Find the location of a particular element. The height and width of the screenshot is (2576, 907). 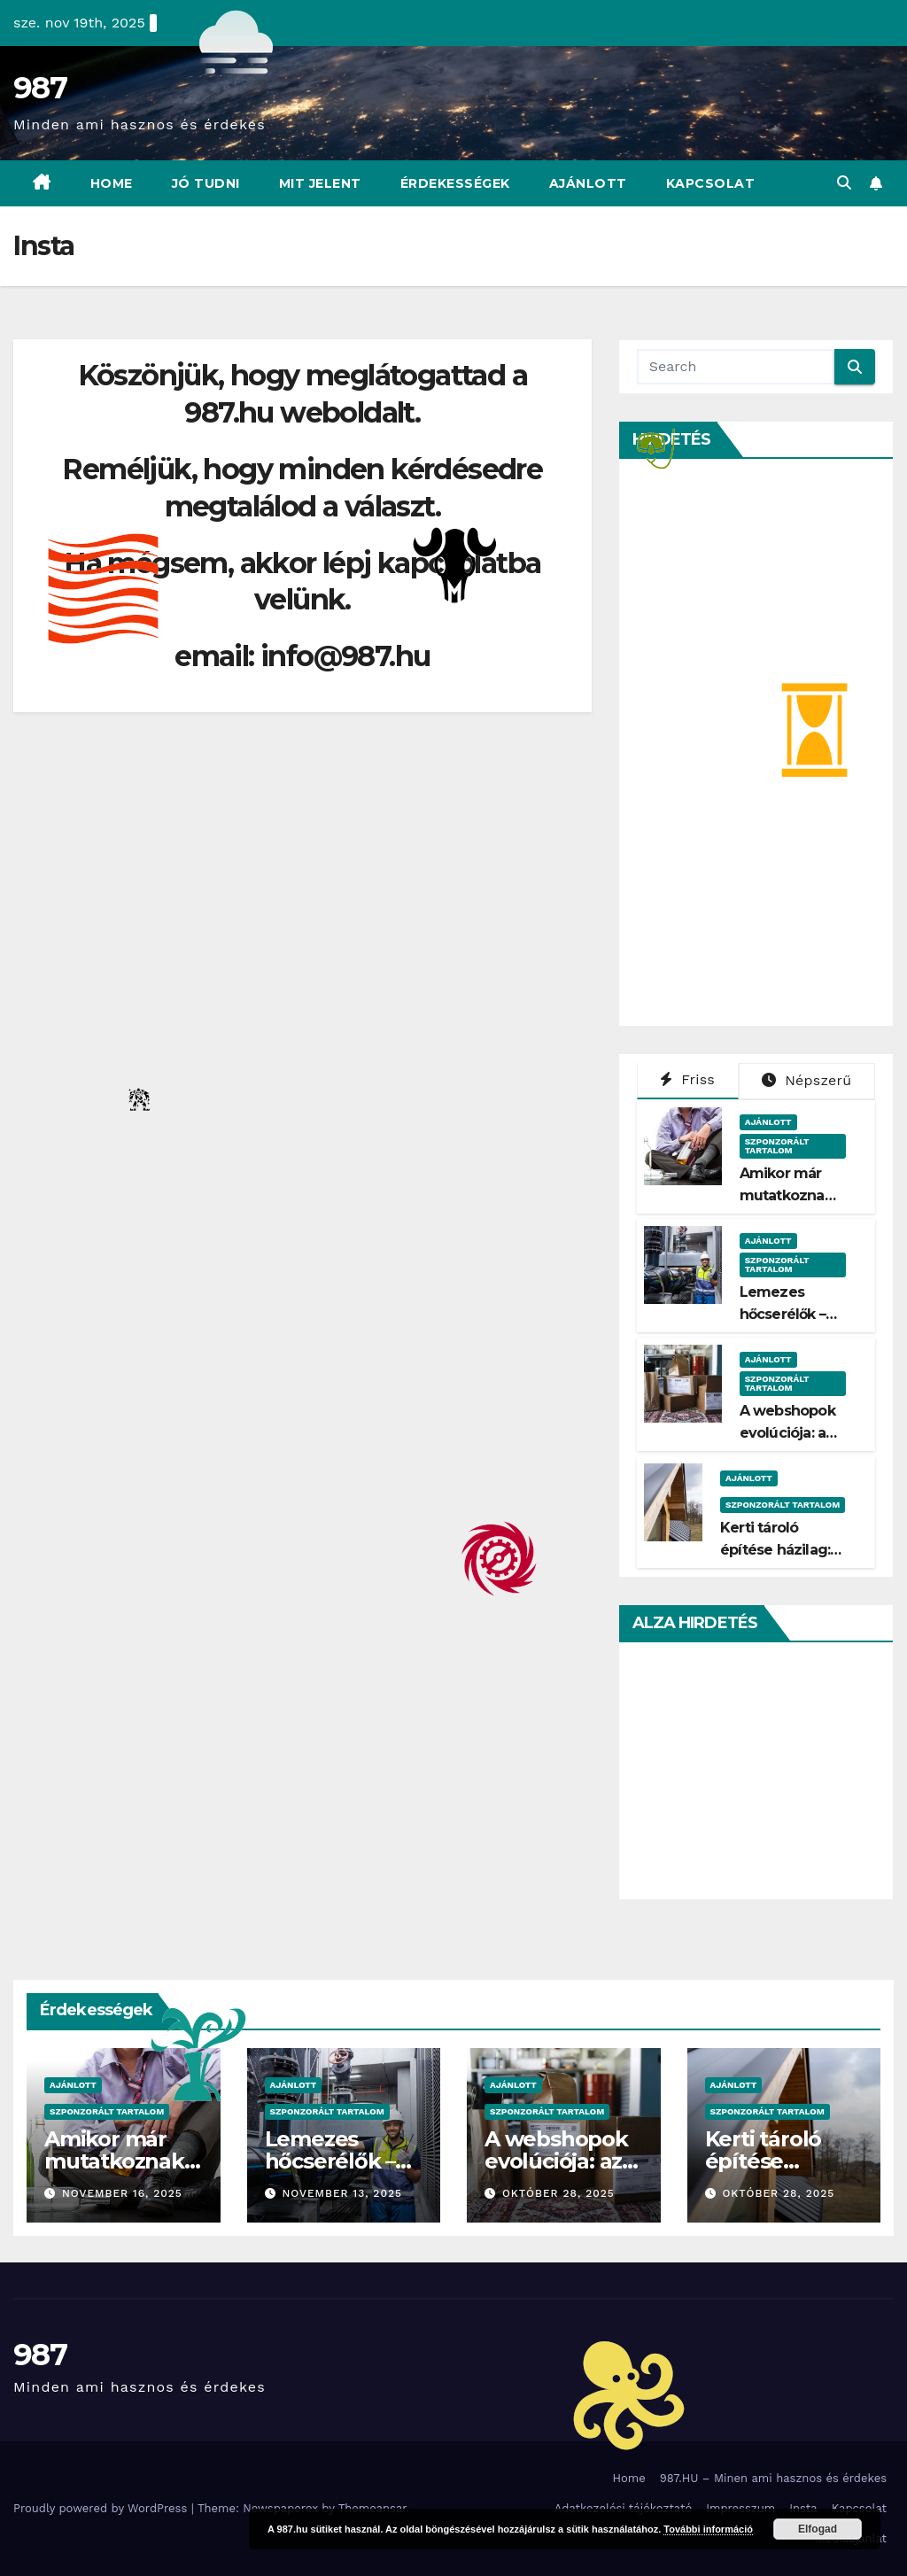

access scuba diving or underwater activities is located at coordinates (655, 448).